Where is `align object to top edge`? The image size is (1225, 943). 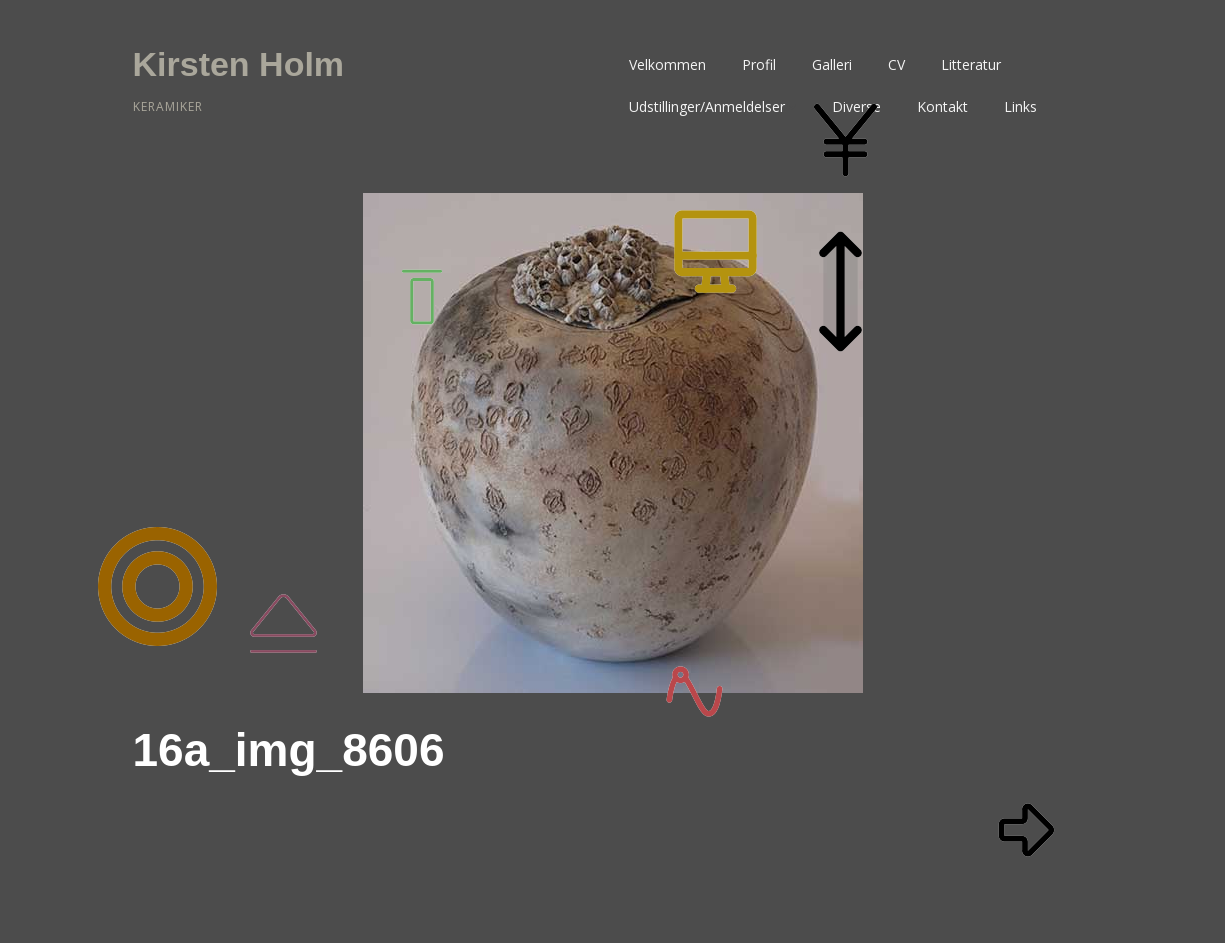
align object to top edge is located at coordinates (422, 296).